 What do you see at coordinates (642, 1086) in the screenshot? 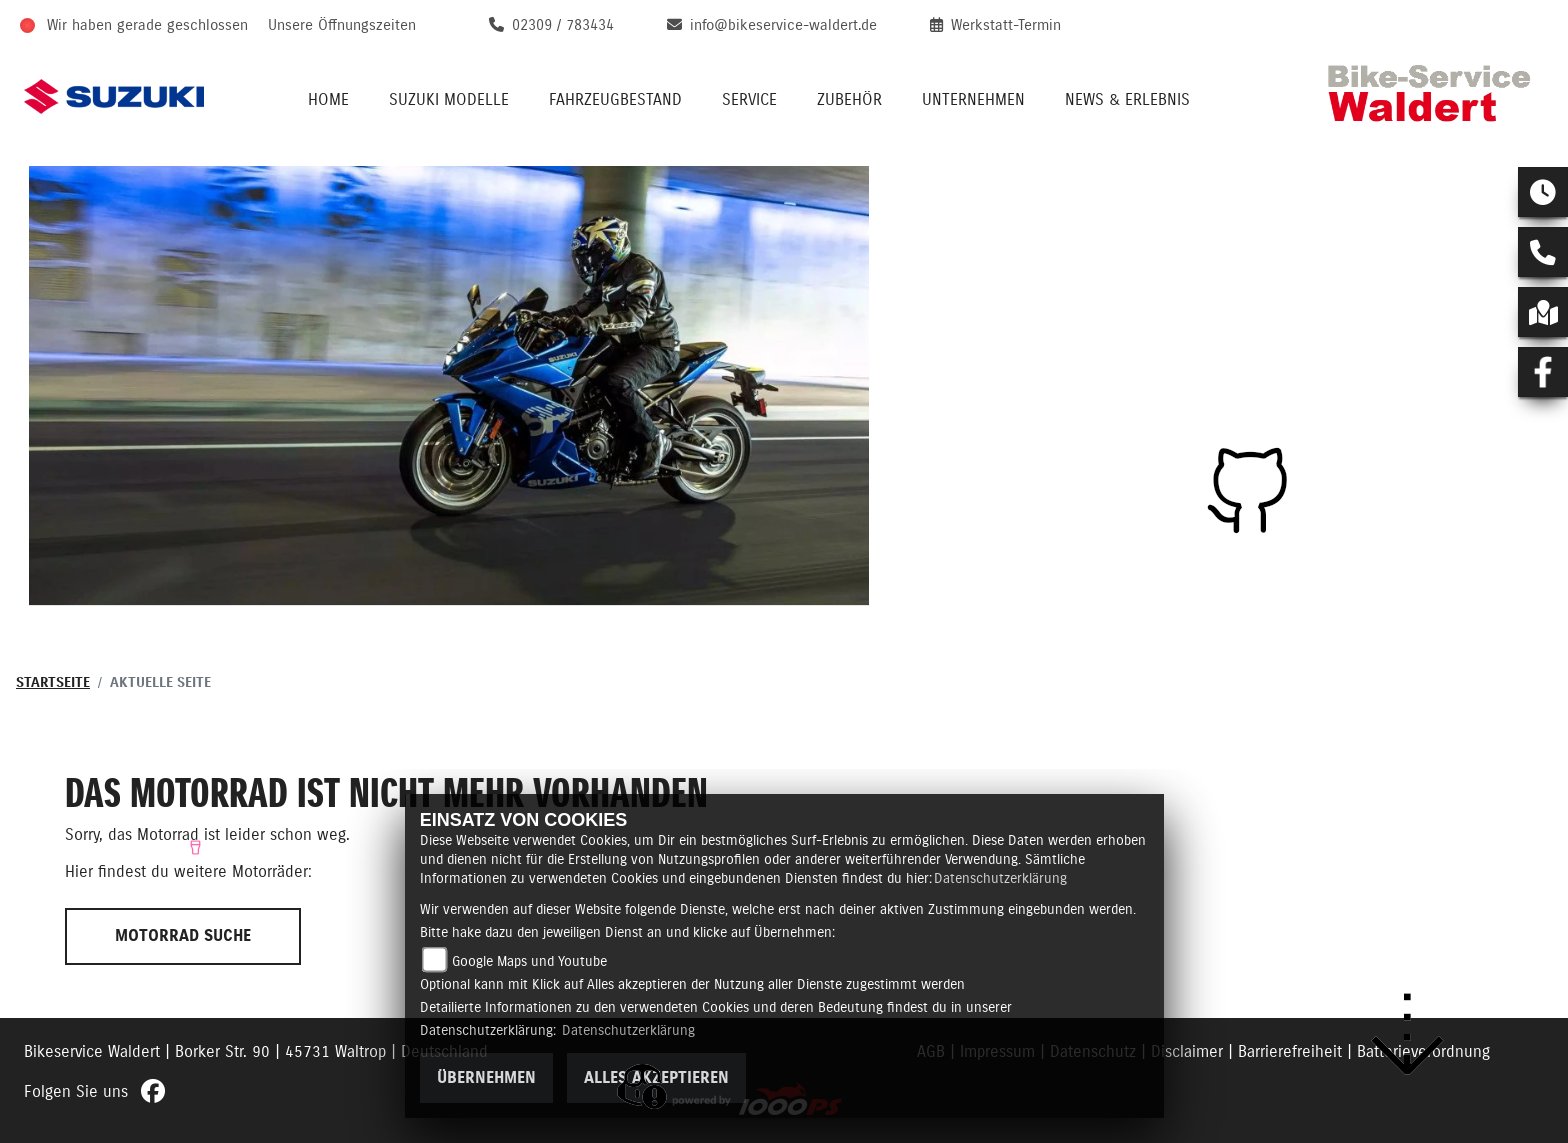
I see `indicates a warning or issue with GitHub Copilot` at bounding box center [642, 1086].